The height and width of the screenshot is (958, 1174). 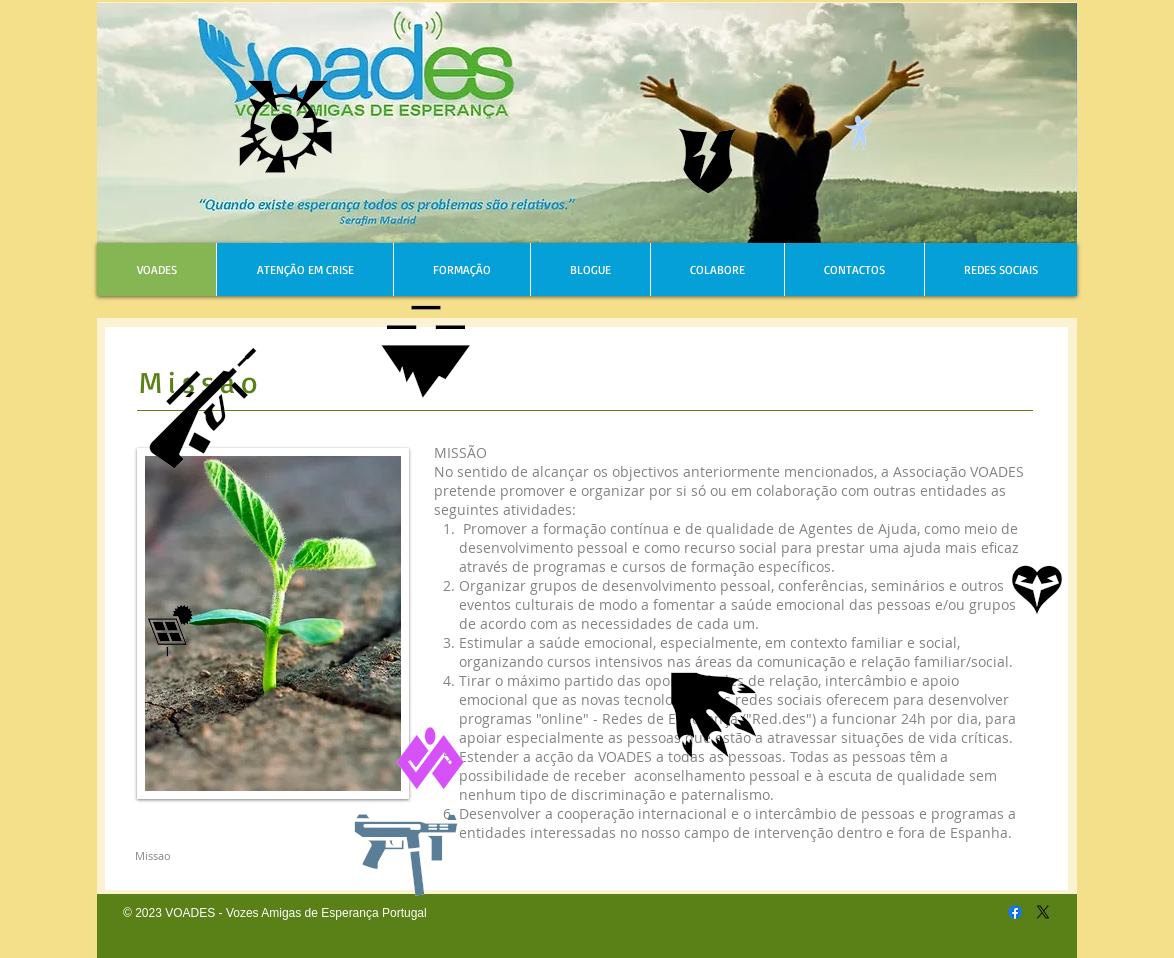 What do you see at coordinates (203, 408) in the screenshot?
I see `select assault rifle weapon` at bounding box center [203, 408].